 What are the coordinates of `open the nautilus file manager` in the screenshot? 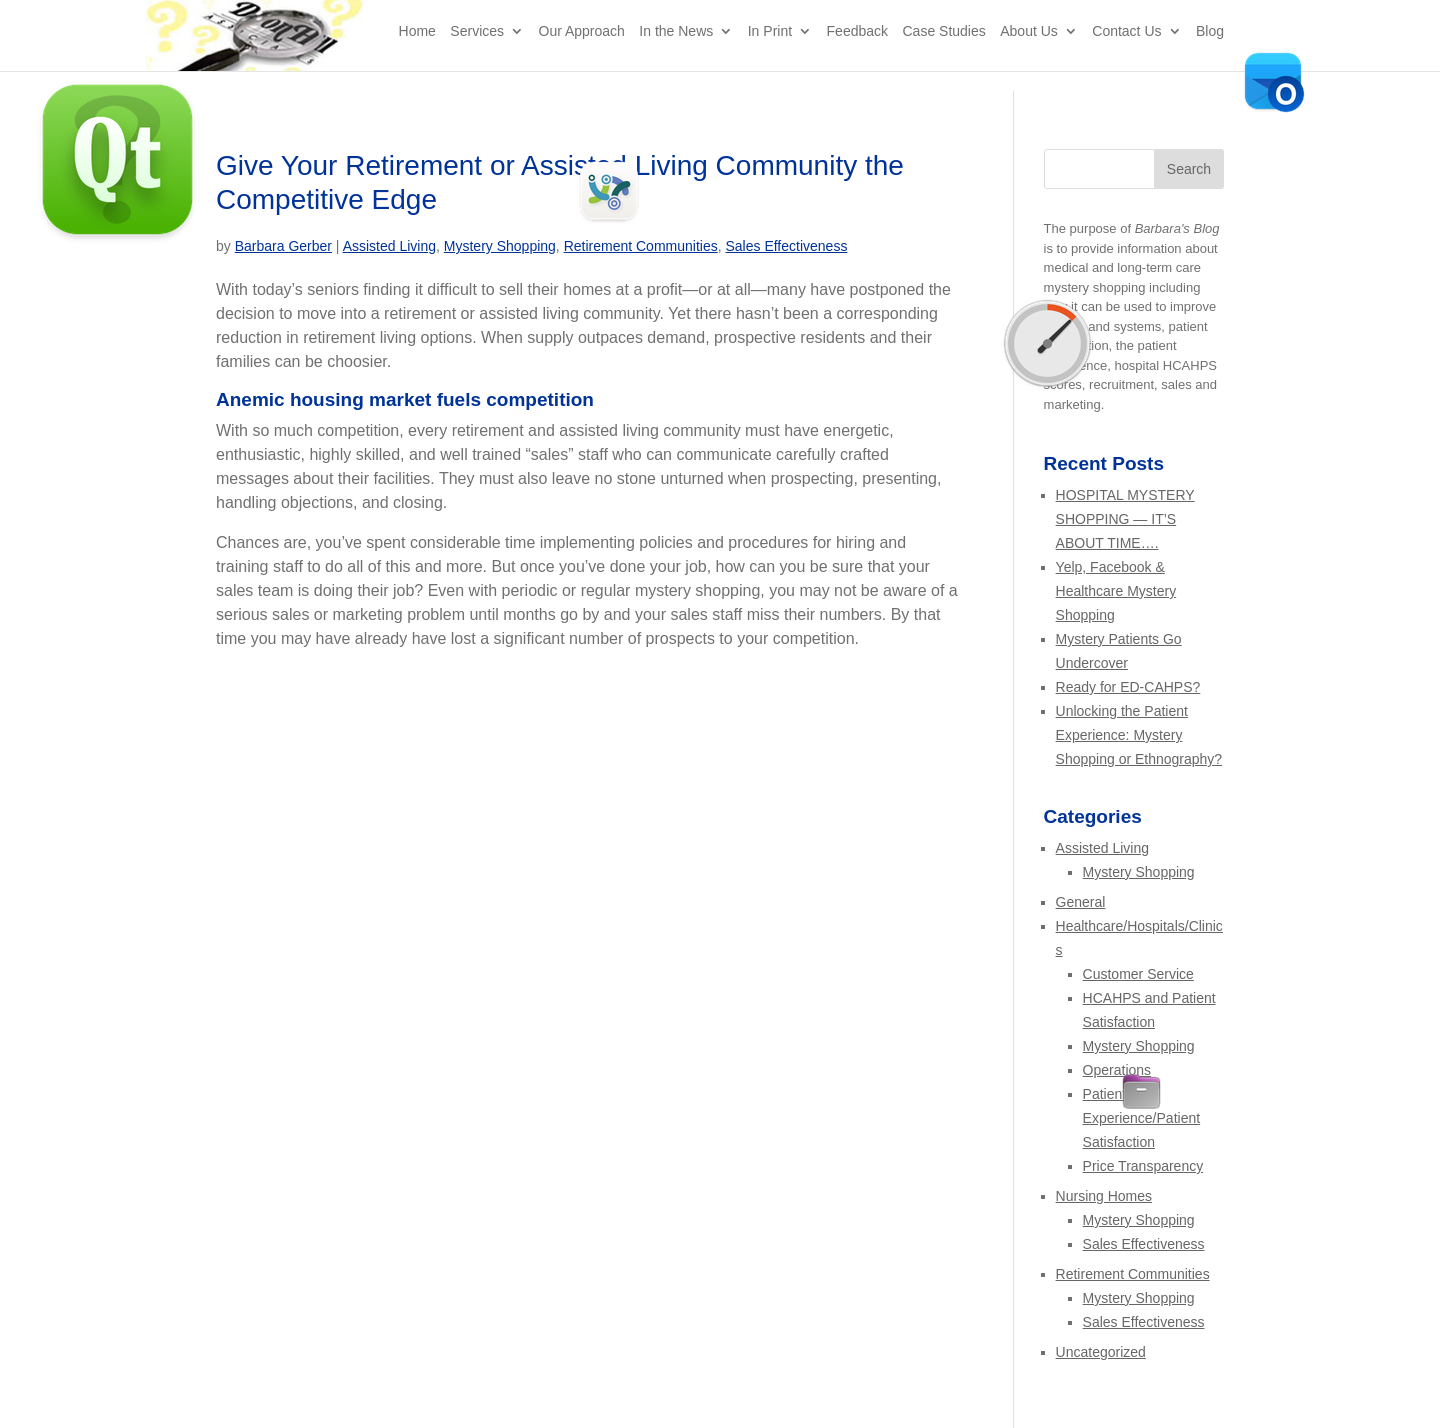 It's located at (1141, 1091).